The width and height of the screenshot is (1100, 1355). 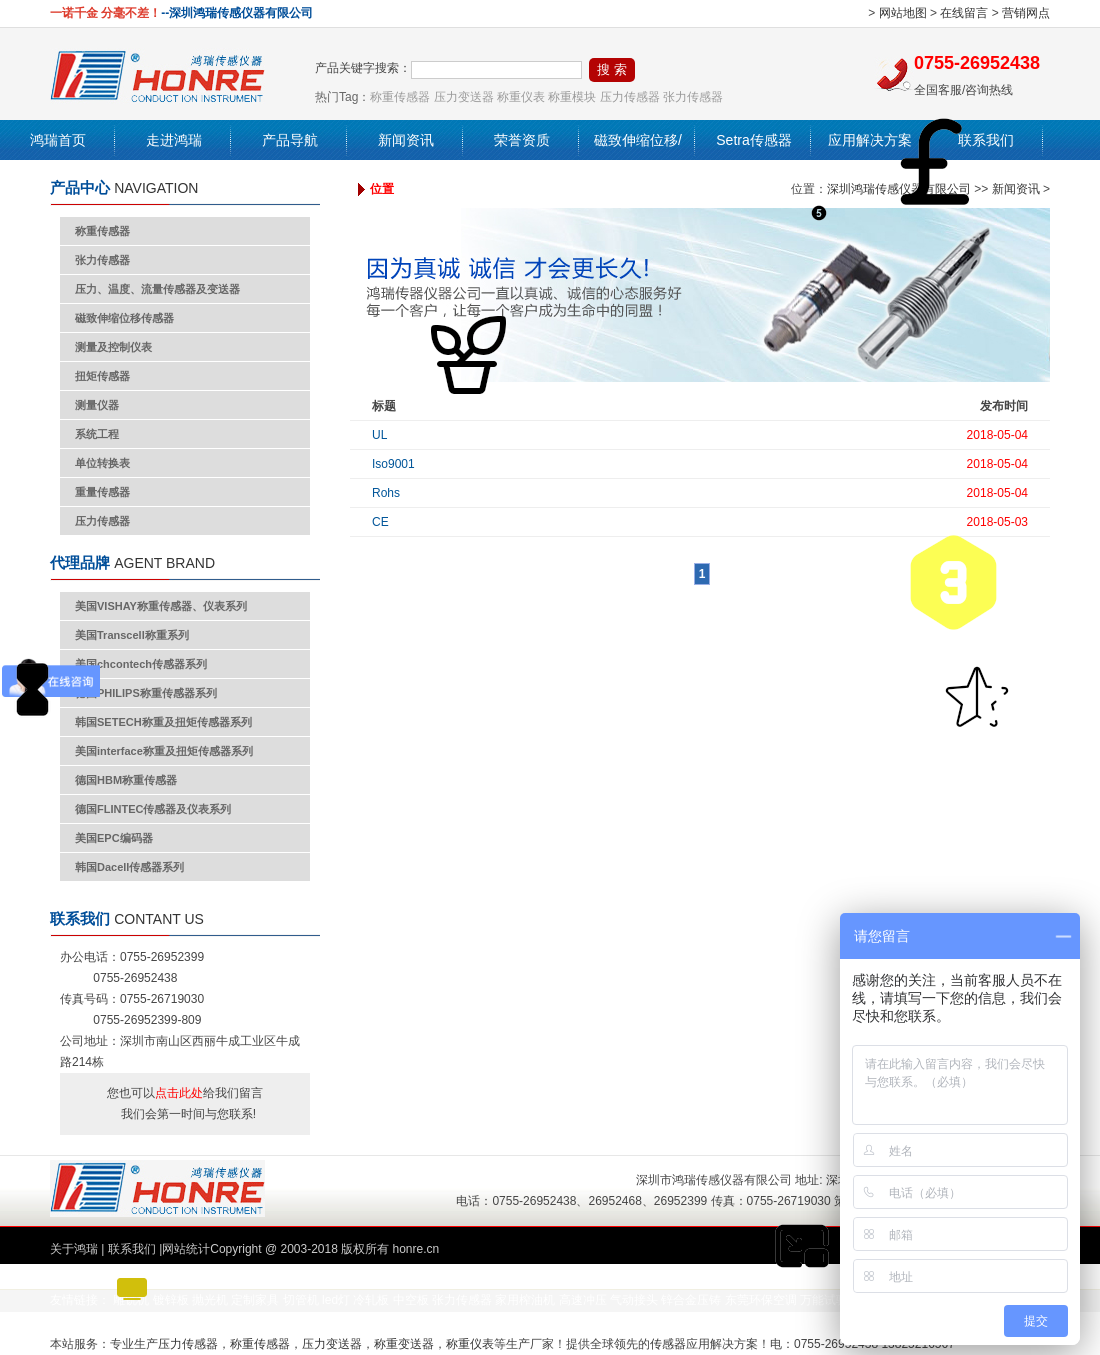 I want to click on enable picture-in-picture mode, so click(x=802, y=1246).